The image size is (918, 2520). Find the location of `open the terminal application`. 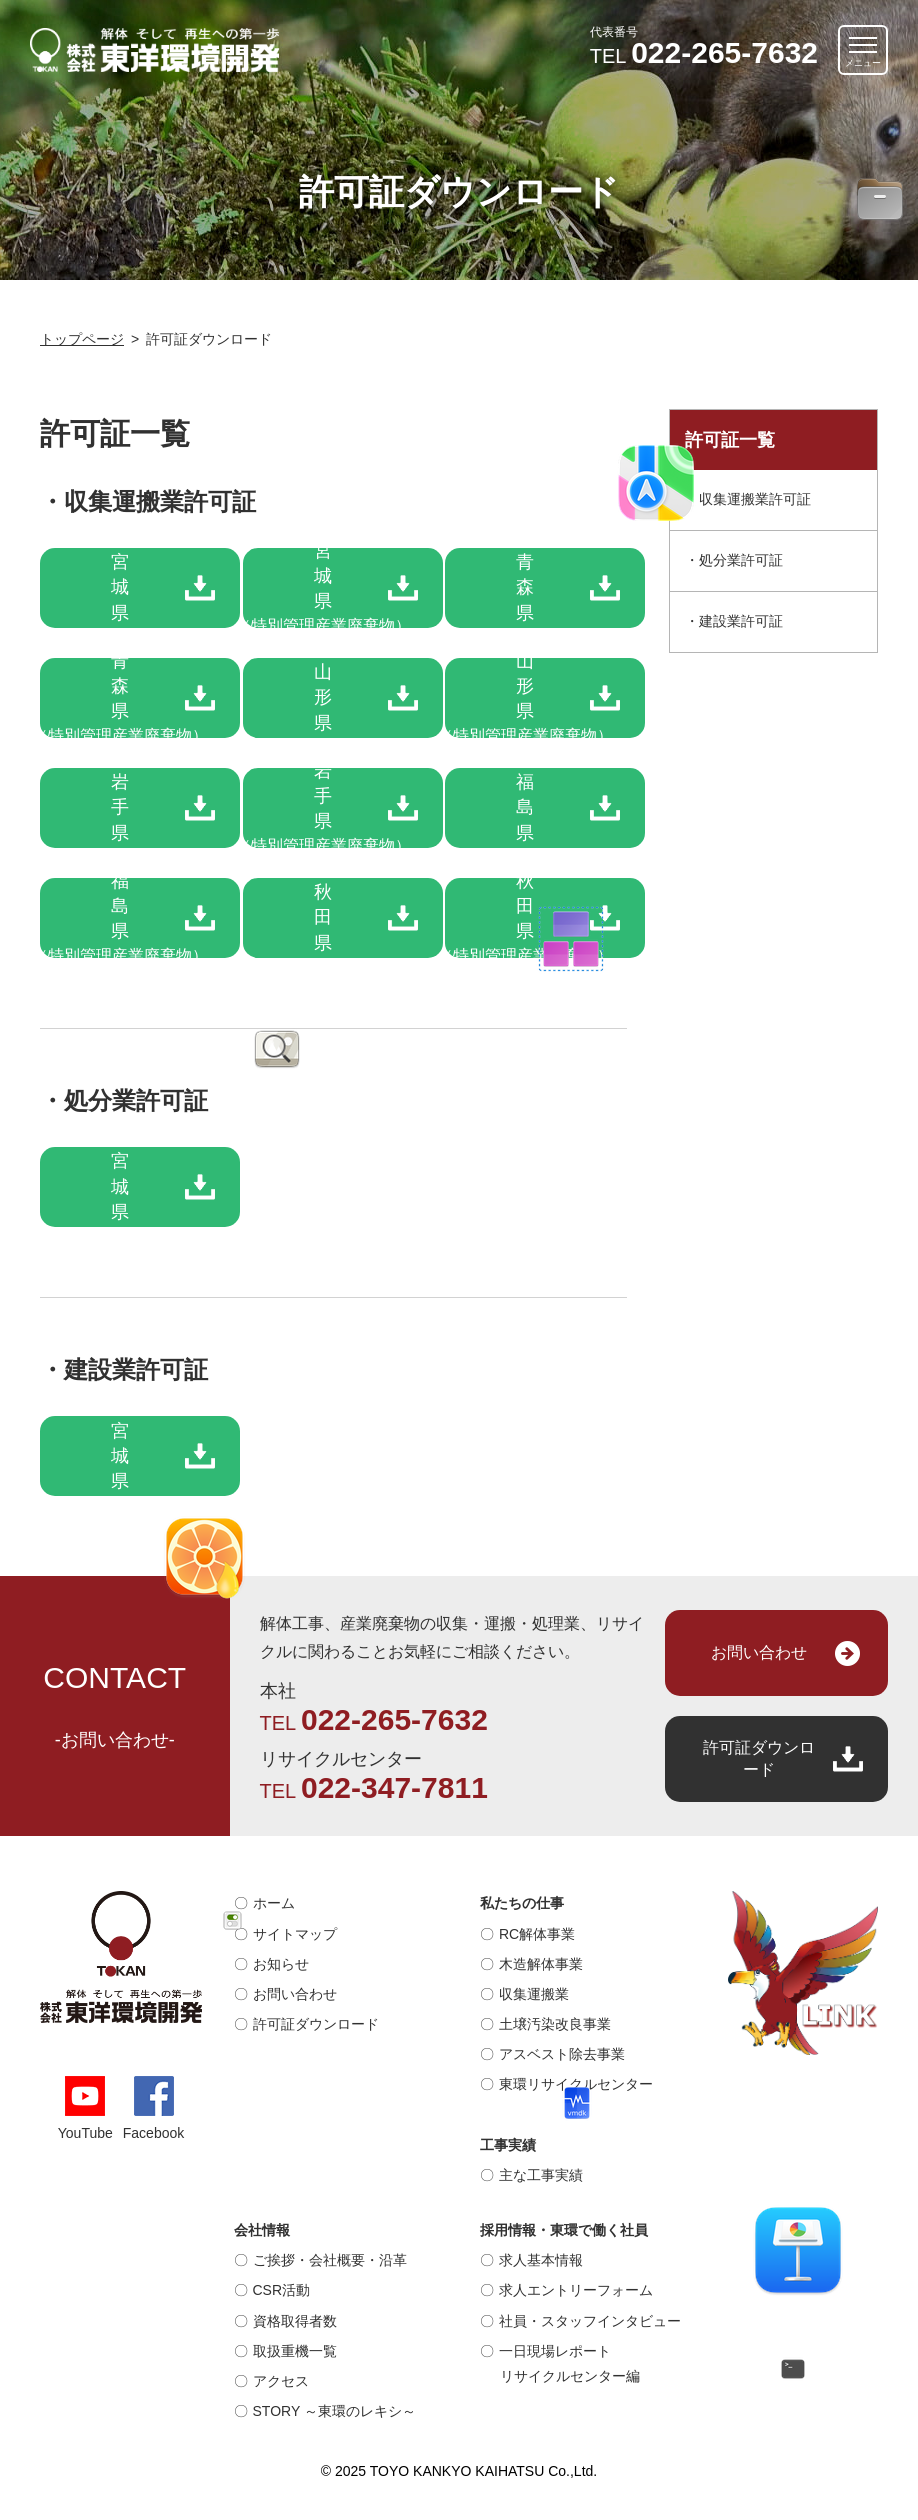

open the terminal application is located at coordinates (793, 2369).